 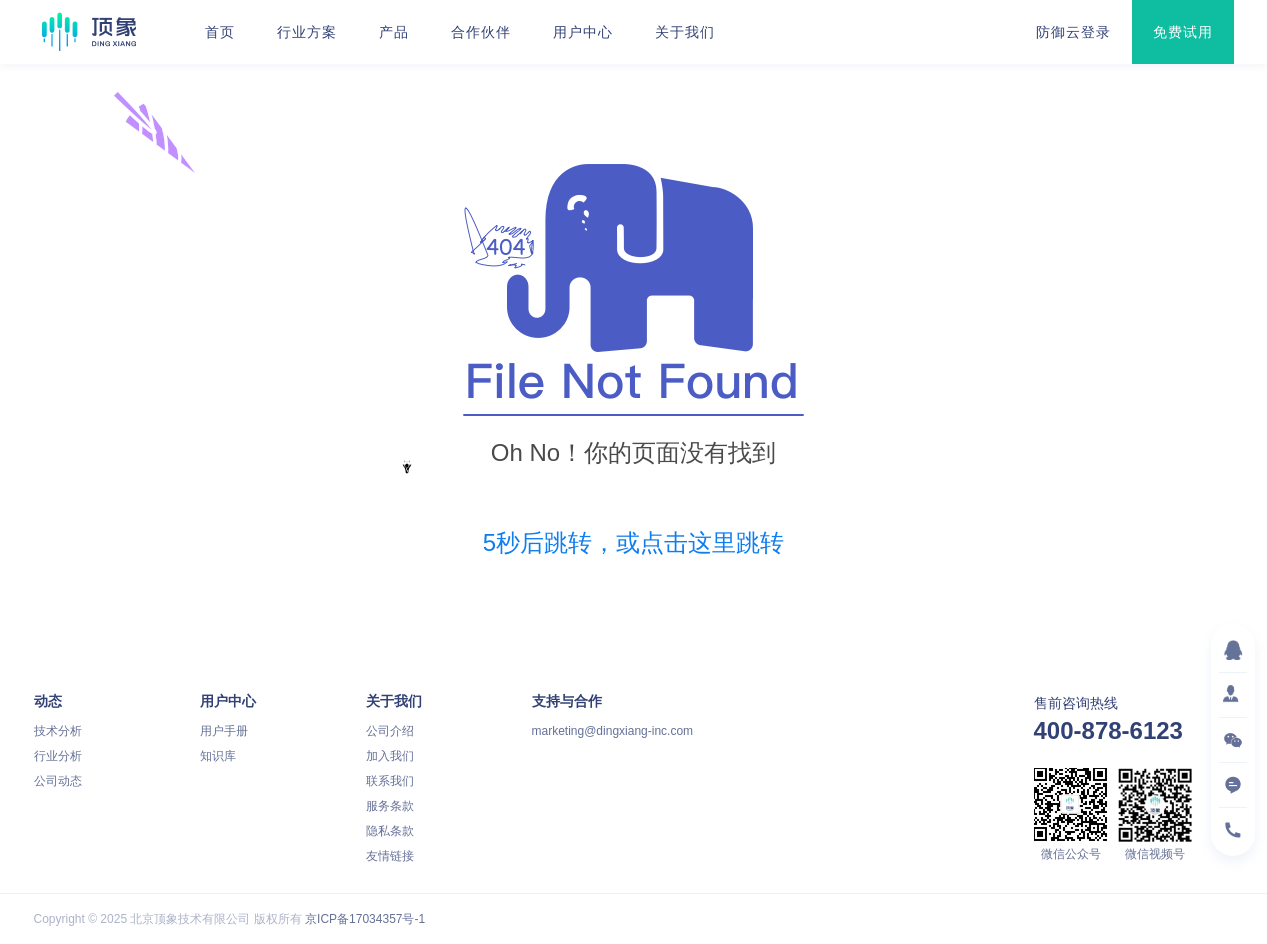 What do you see at coordinates (154, 132) in the screenshot?
I see `indicates a coiled nail or screw fastener item` at bounding box center [154, 132].